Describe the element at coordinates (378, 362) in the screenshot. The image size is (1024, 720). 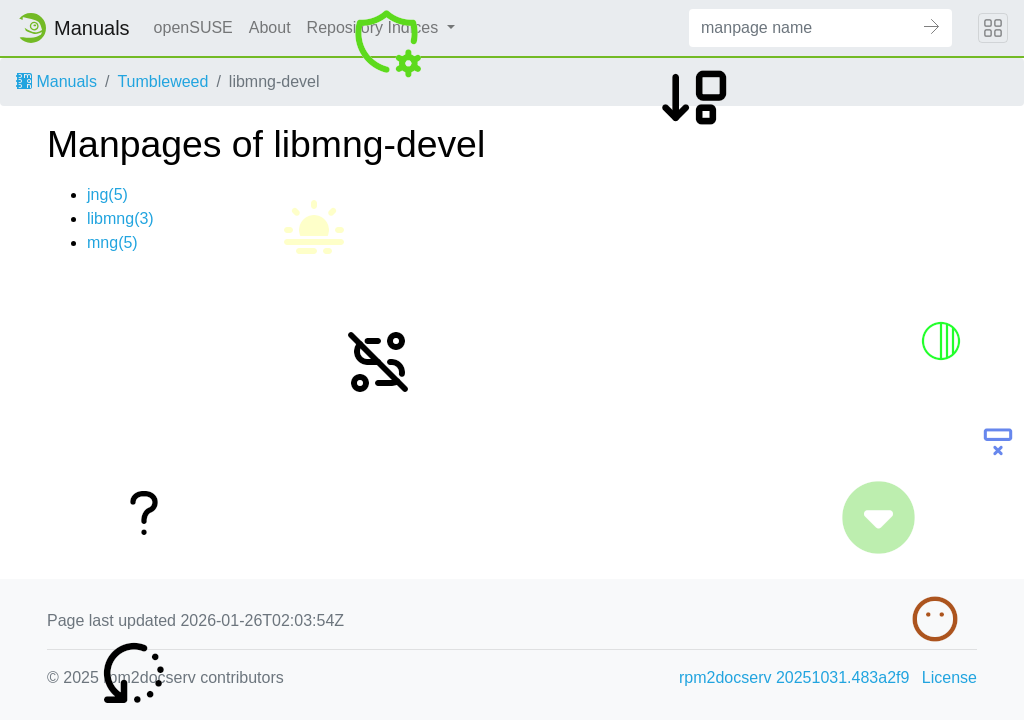
I see `disable route navigation` at that location.